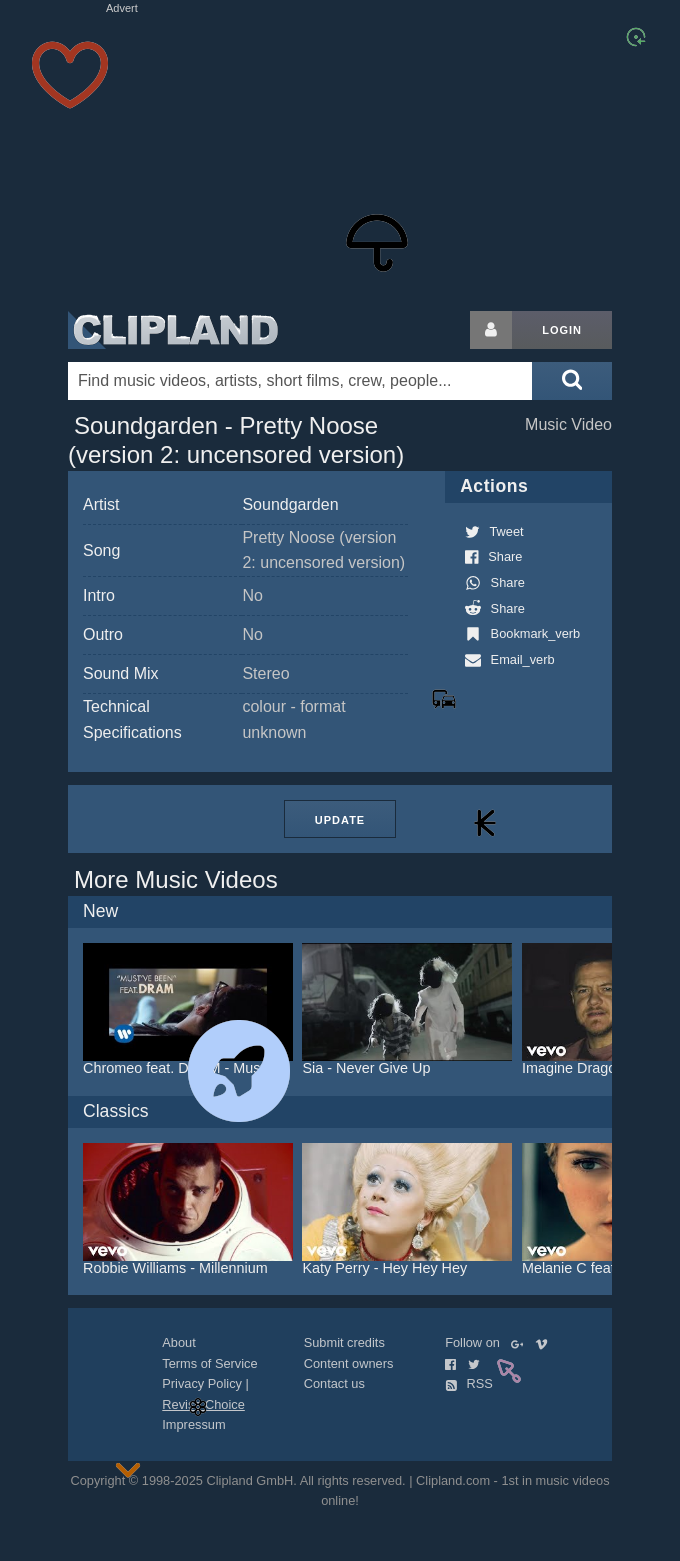 The image size is (680, 1561). What do you see at coordinates (377, 243) in the screenshot?
I see `indicates weather protection or rain forecast` at bounding box center [377, 243].